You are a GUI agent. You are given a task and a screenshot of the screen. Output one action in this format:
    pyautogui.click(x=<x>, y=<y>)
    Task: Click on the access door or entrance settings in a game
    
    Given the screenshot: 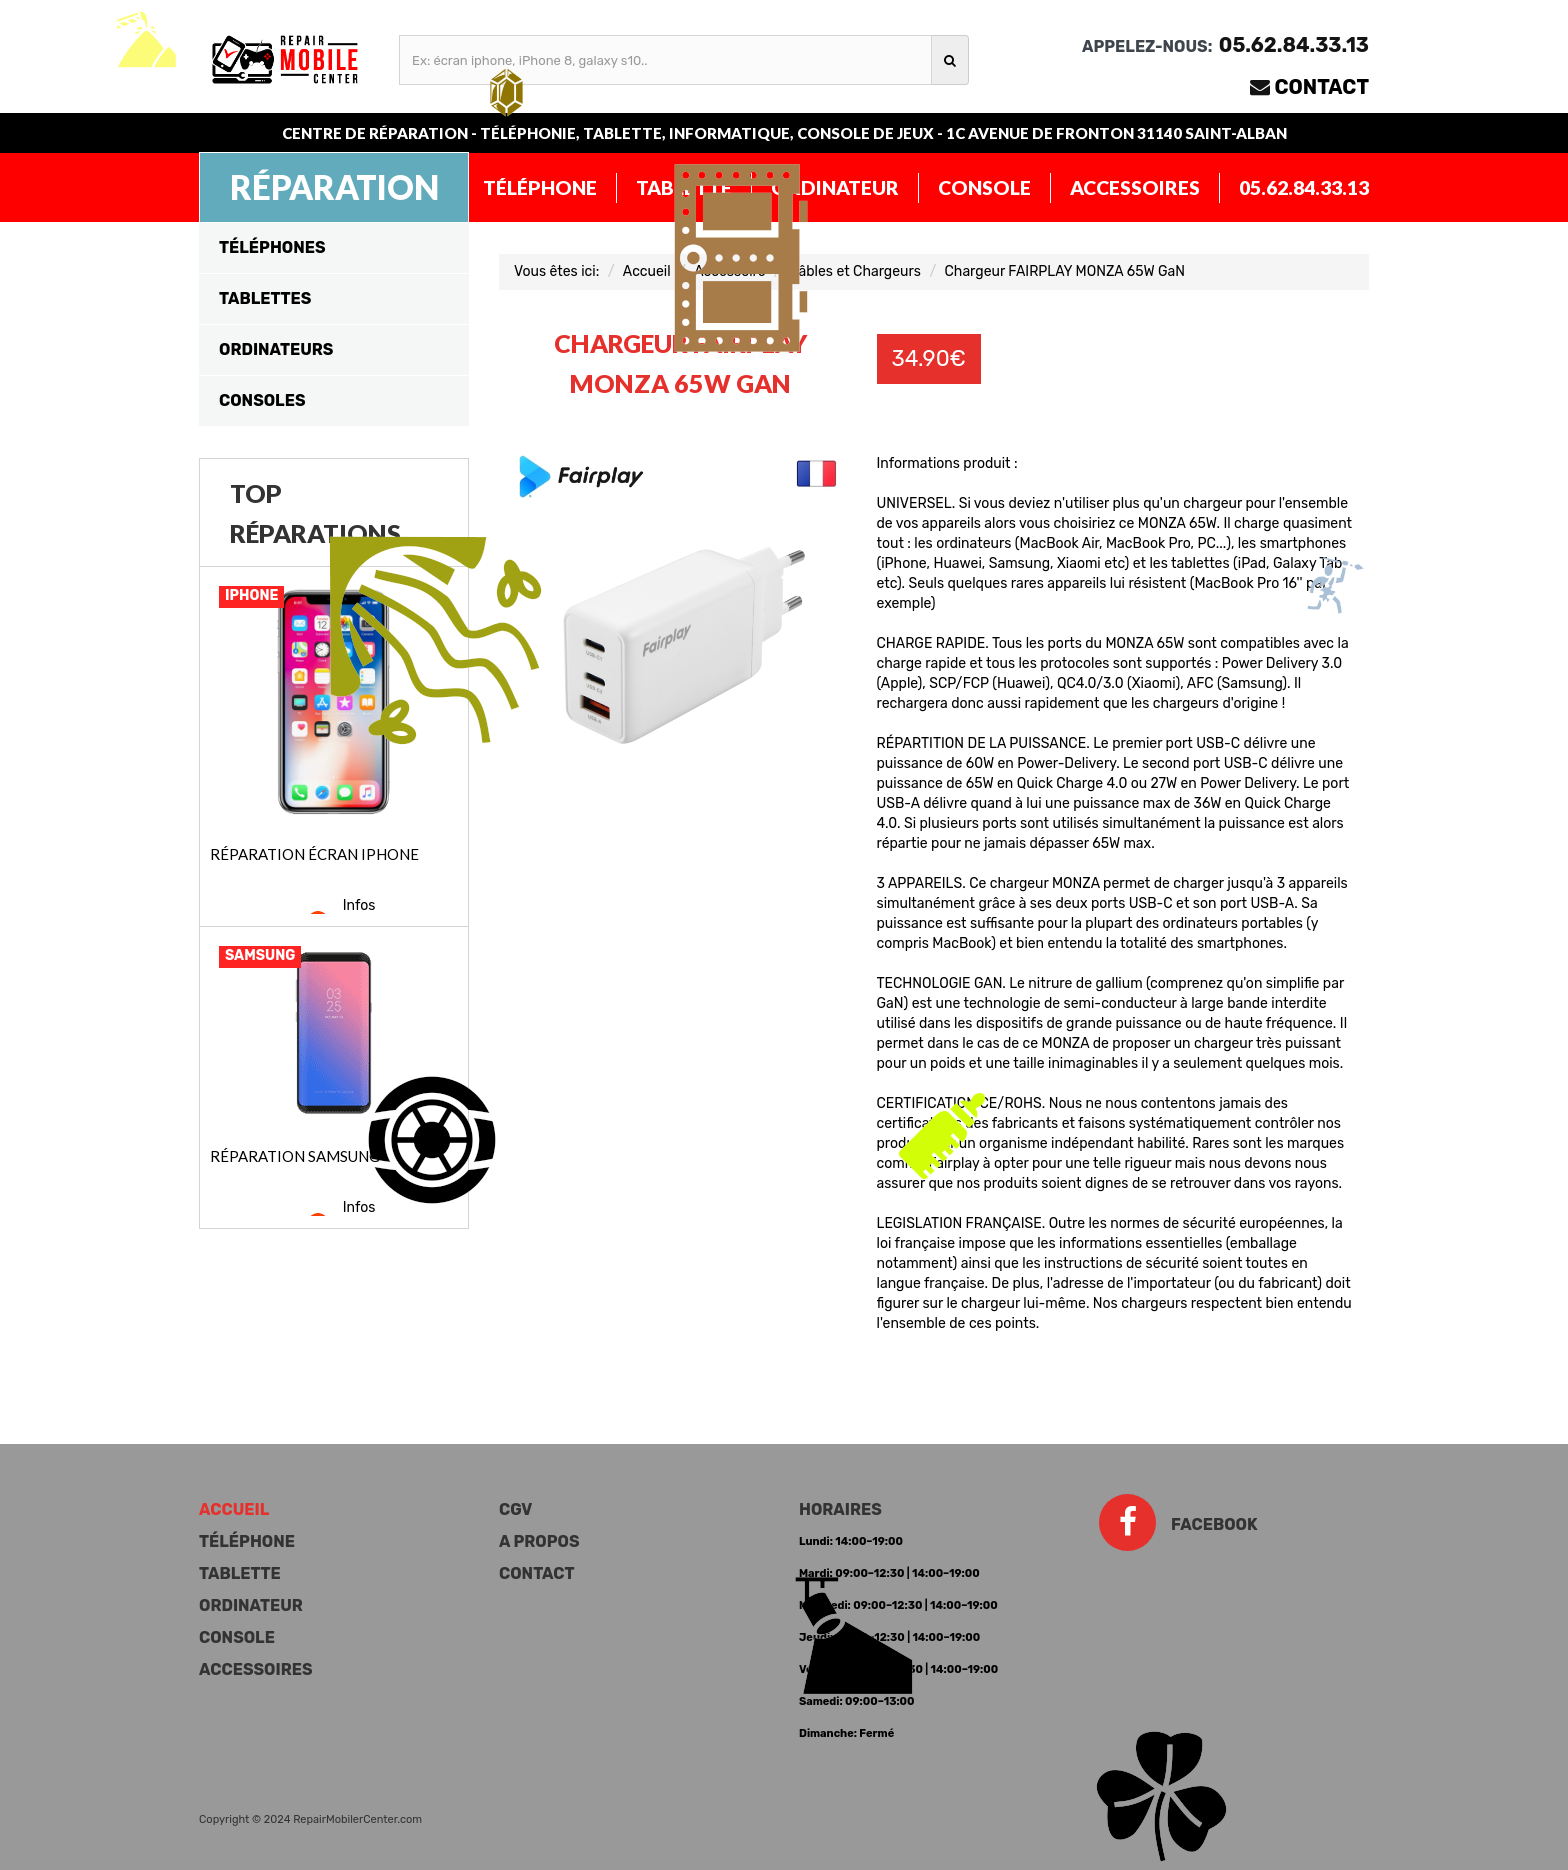 What is the action you would take?
    pyautogui.click(x=741, y=258)
    